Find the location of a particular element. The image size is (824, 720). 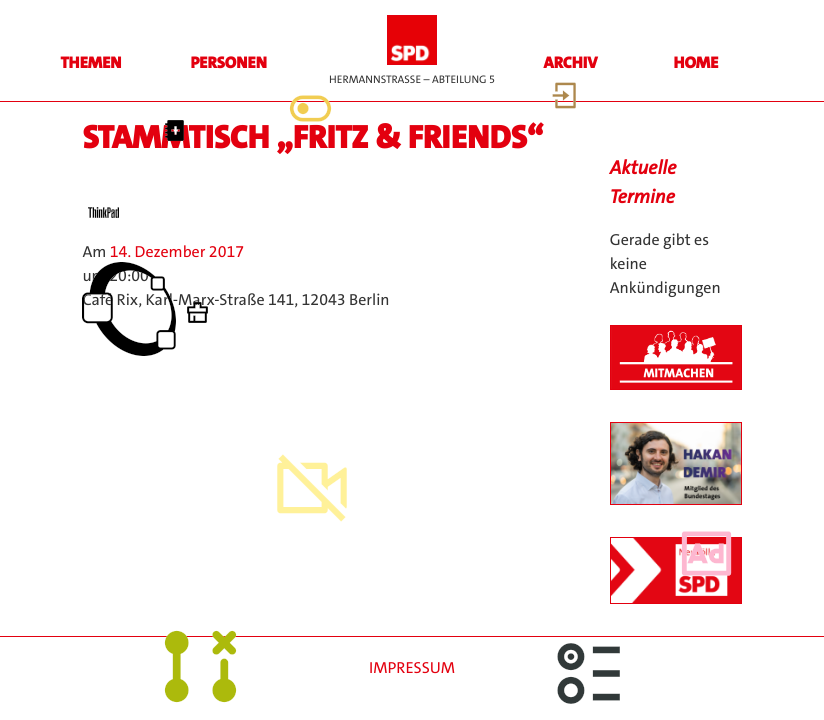

access brush or painting tools is located at coordinates (197, 312).